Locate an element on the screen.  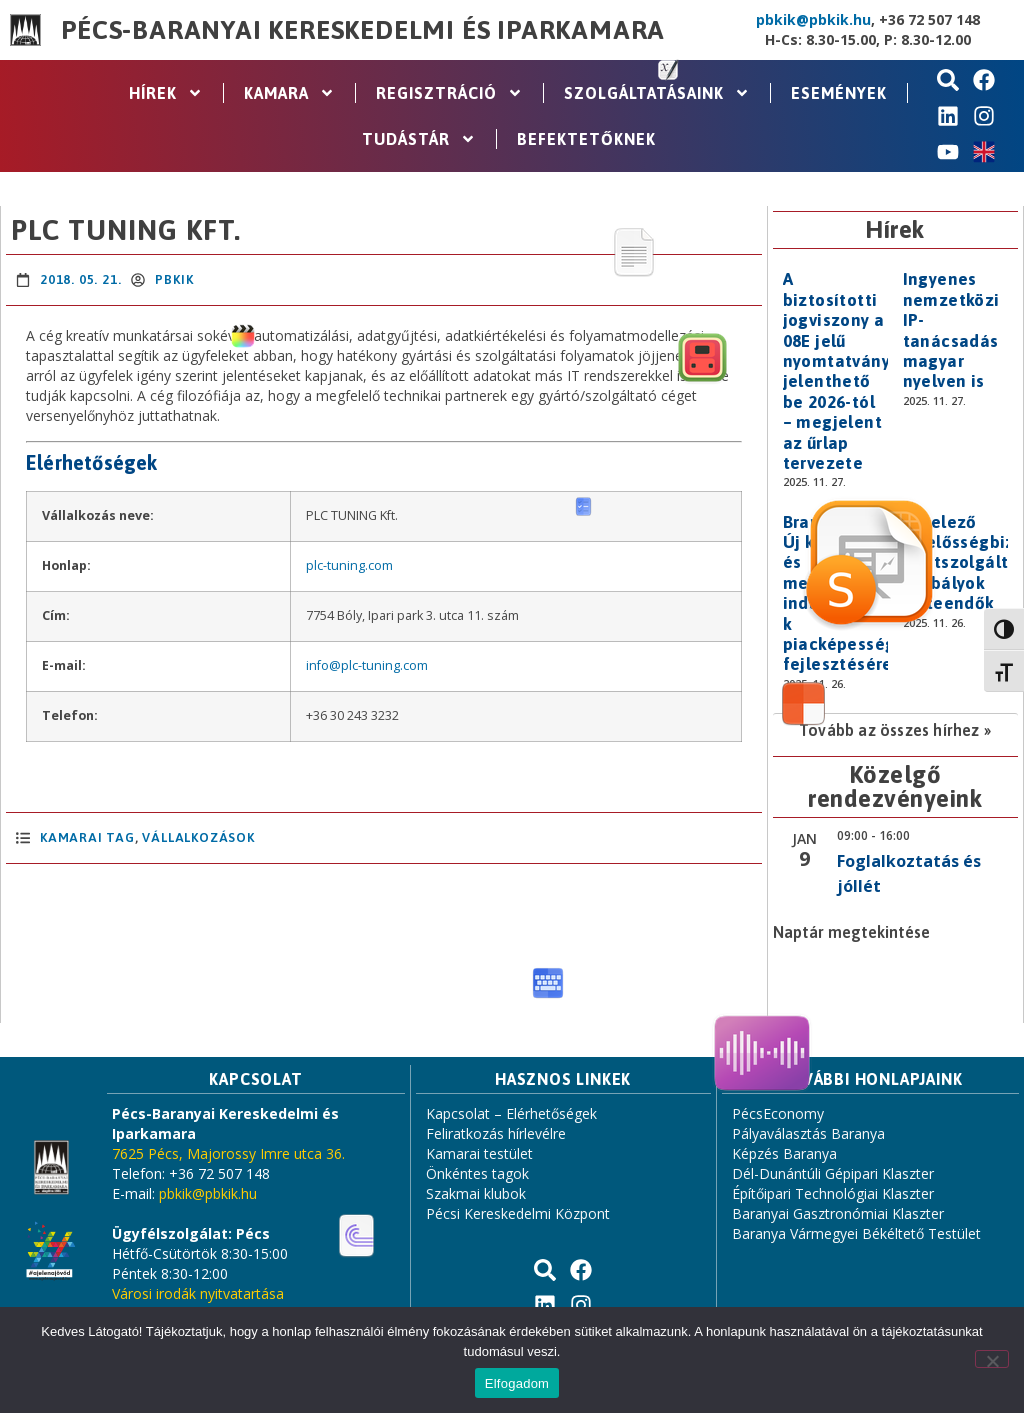
switch to the bottom-right workspace is located at coordinates (803, 703).